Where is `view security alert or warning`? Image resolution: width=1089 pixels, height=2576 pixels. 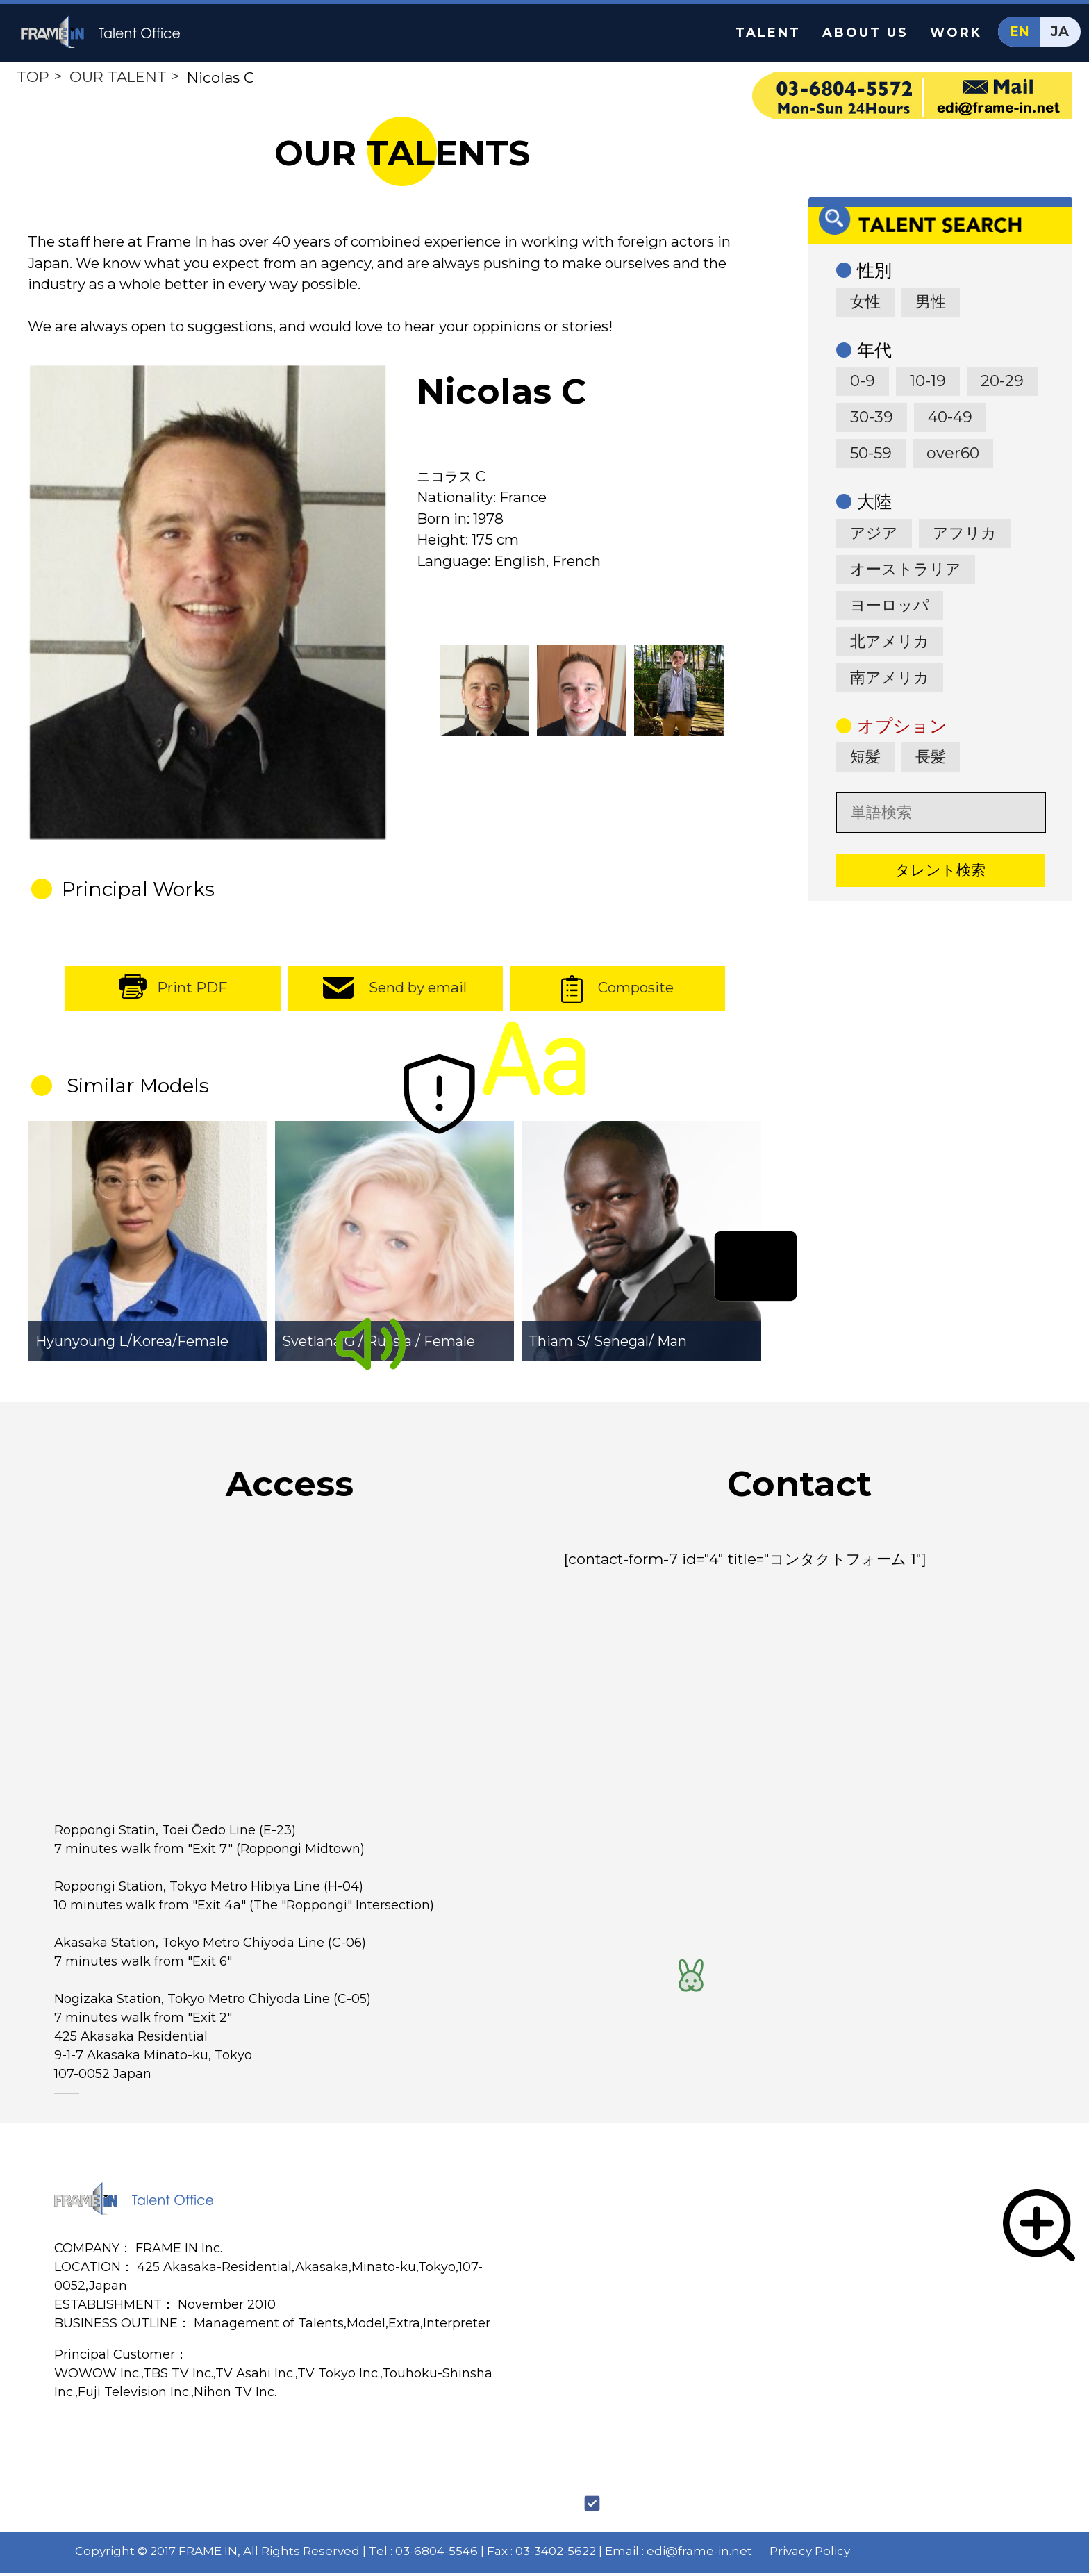
view security alert or warning is located at coordinates (439, 1095).